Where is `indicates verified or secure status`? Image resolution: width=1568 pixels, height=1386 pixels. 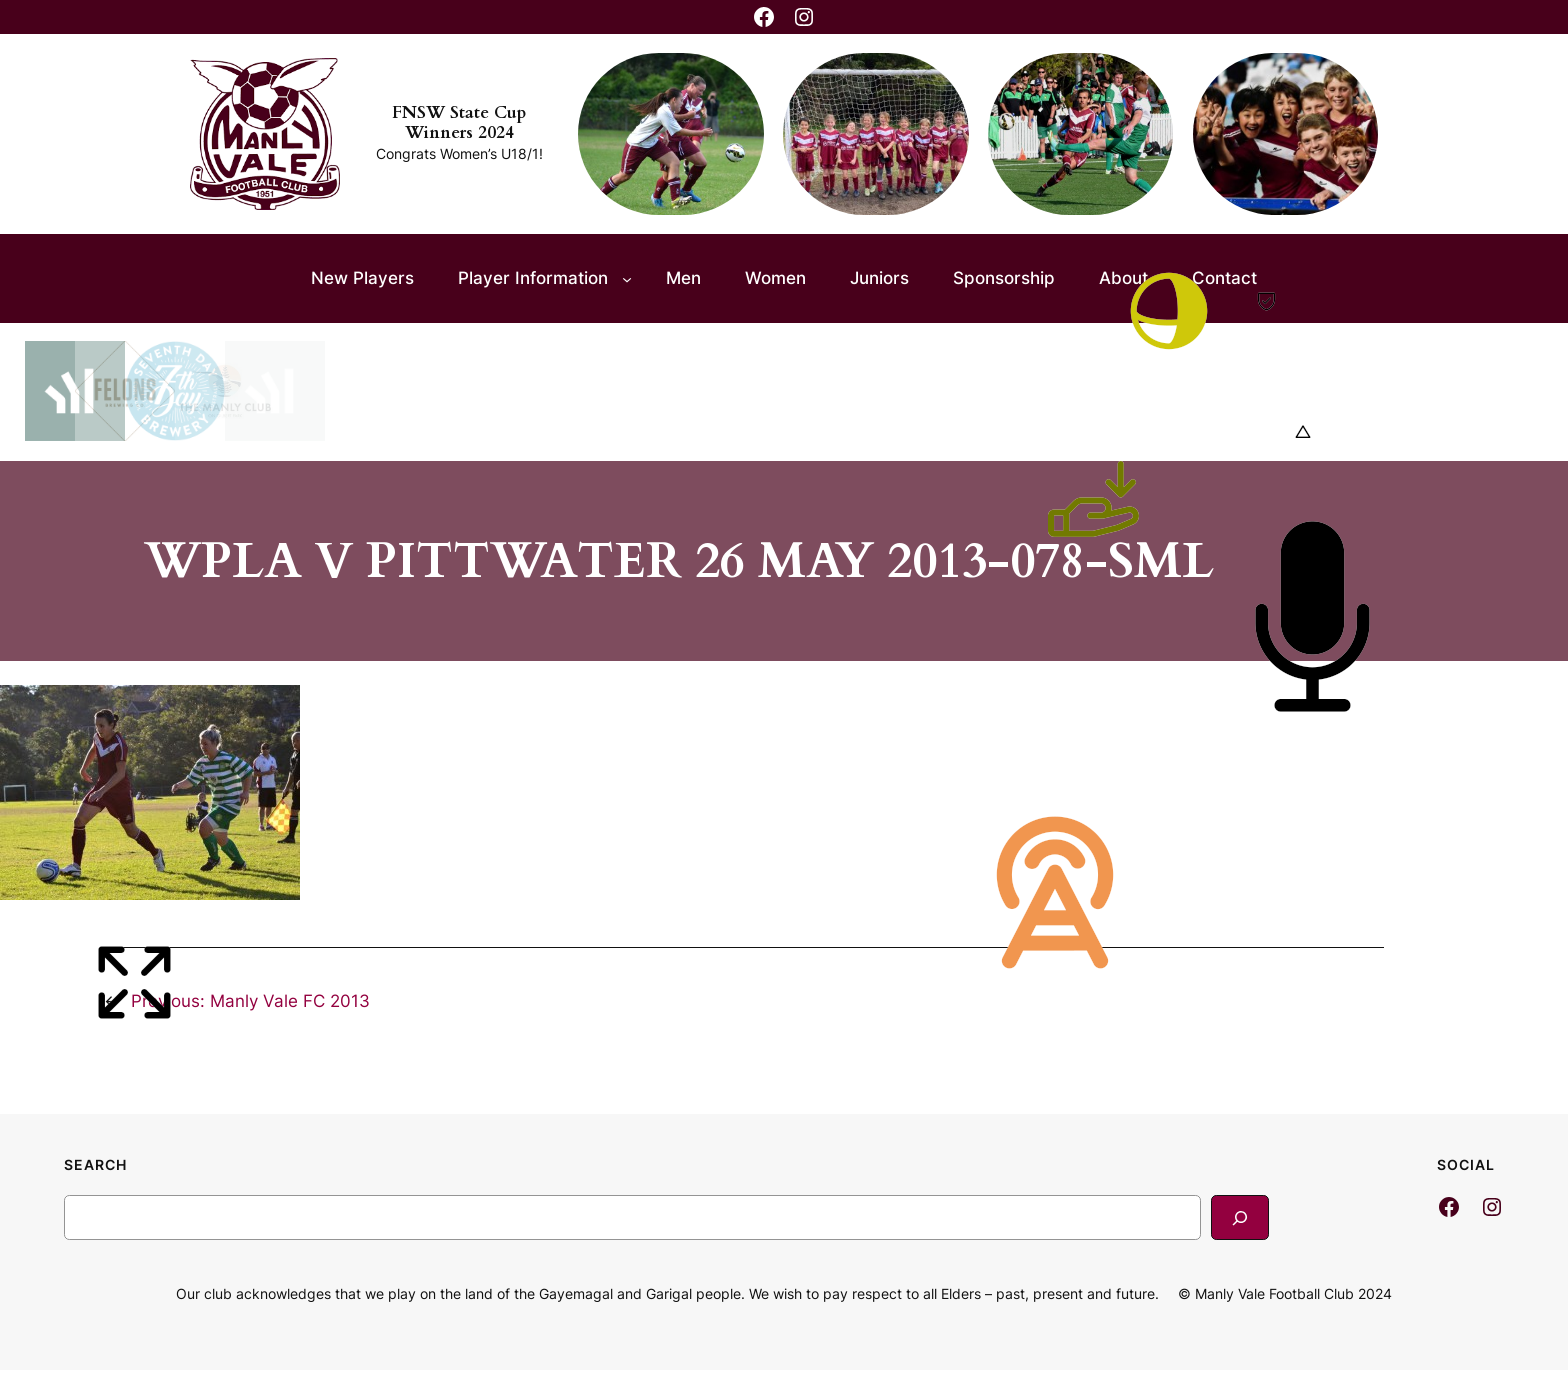
indicates verified or secure status is located at coordinates (1266, 300).